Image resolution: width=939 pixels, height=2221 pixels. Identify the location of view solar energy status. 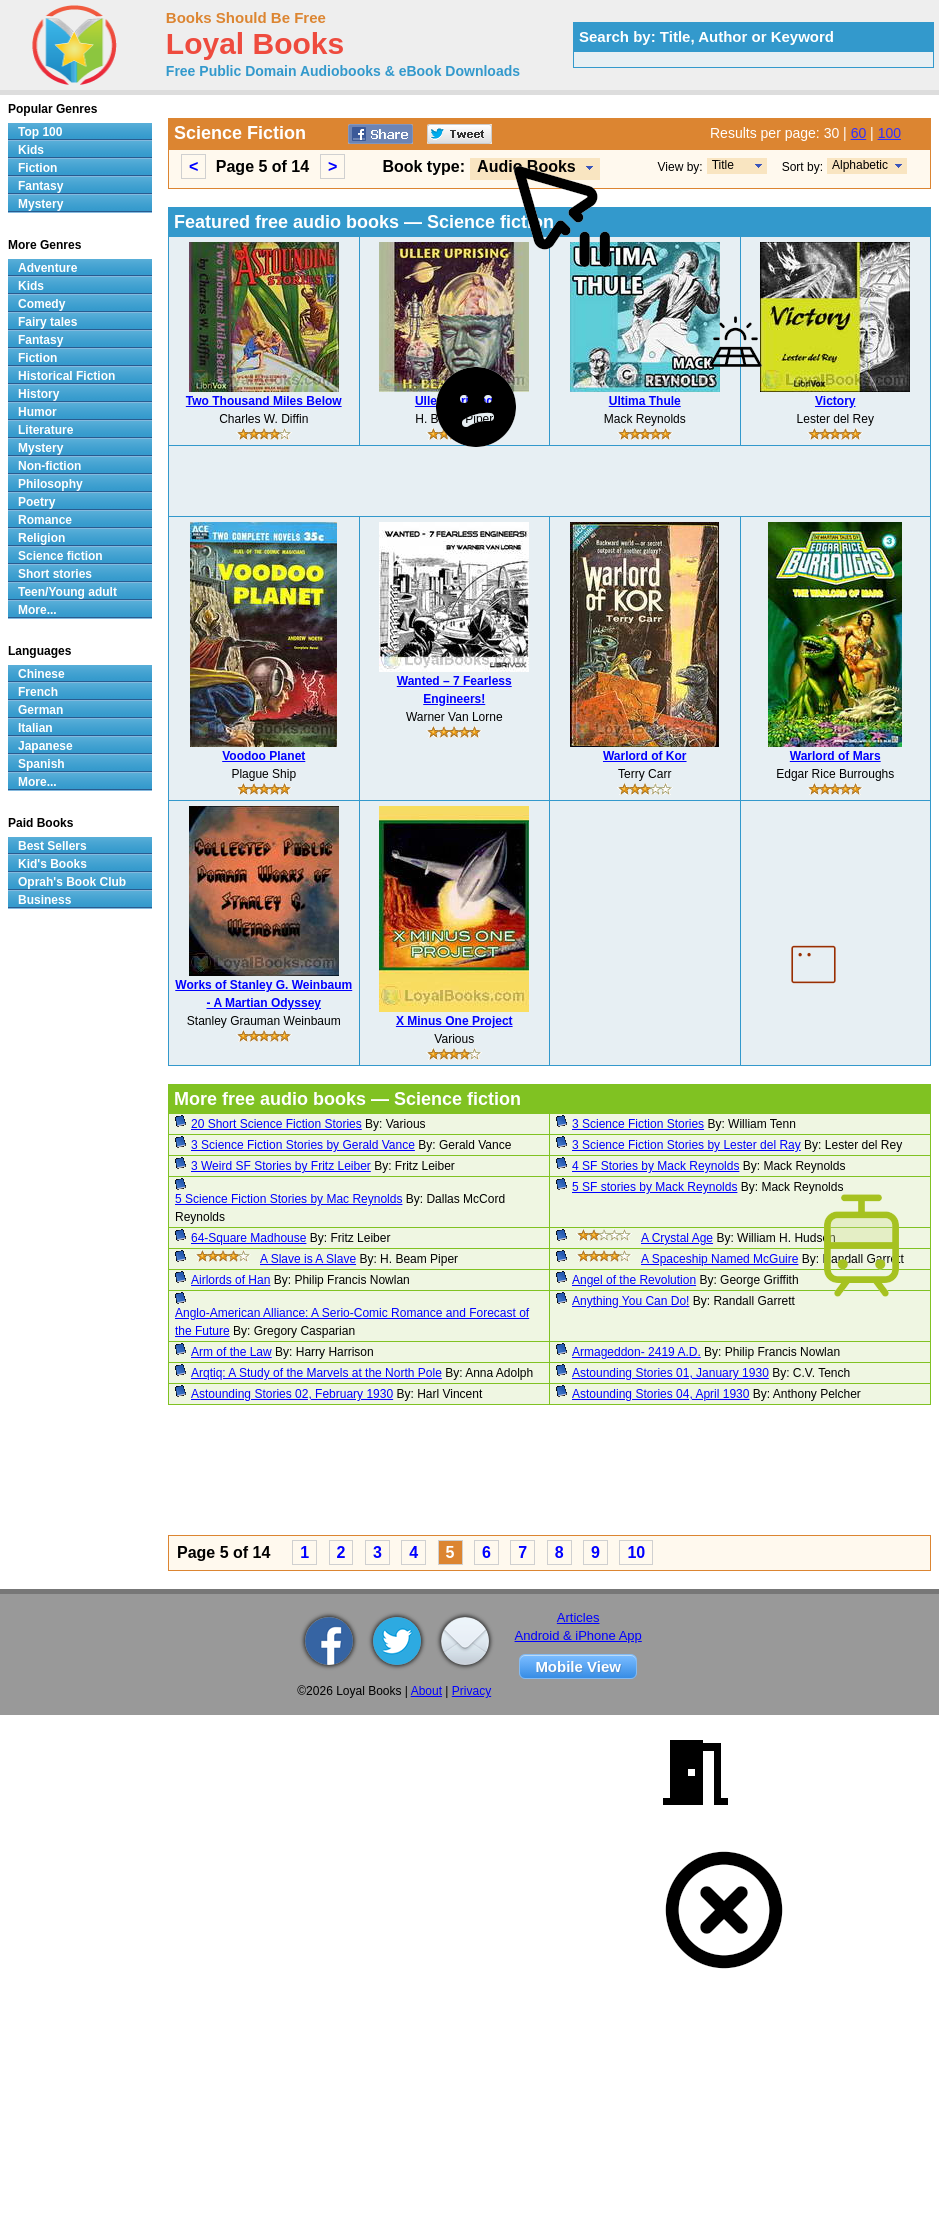
(735, 344).